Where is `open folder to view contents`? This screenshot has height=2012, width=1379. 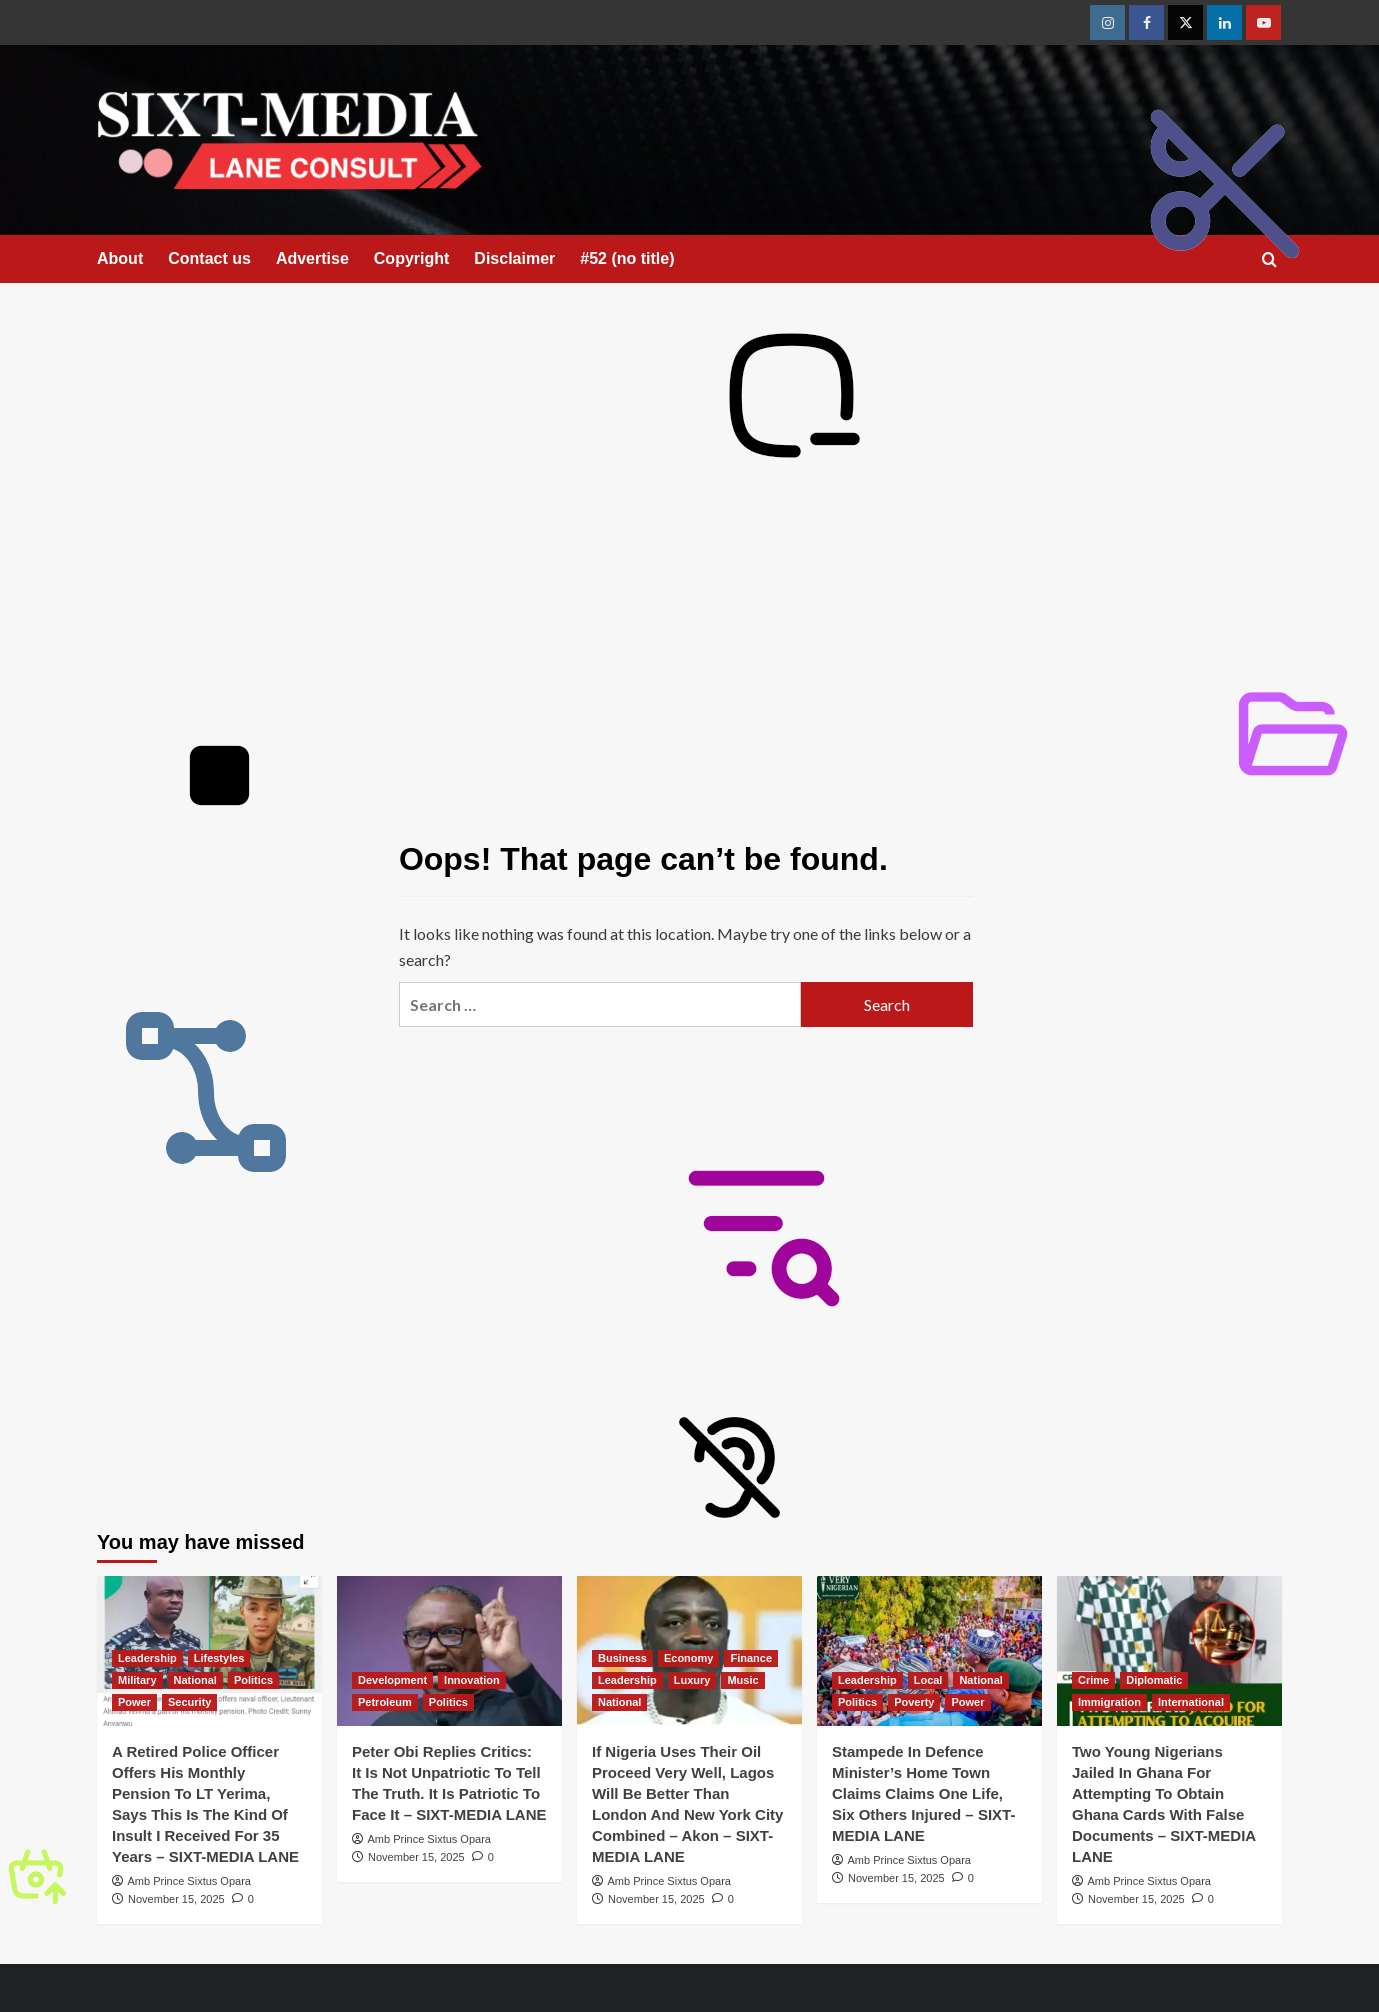 open folder to view contents is located at coordinates (1290, 737).